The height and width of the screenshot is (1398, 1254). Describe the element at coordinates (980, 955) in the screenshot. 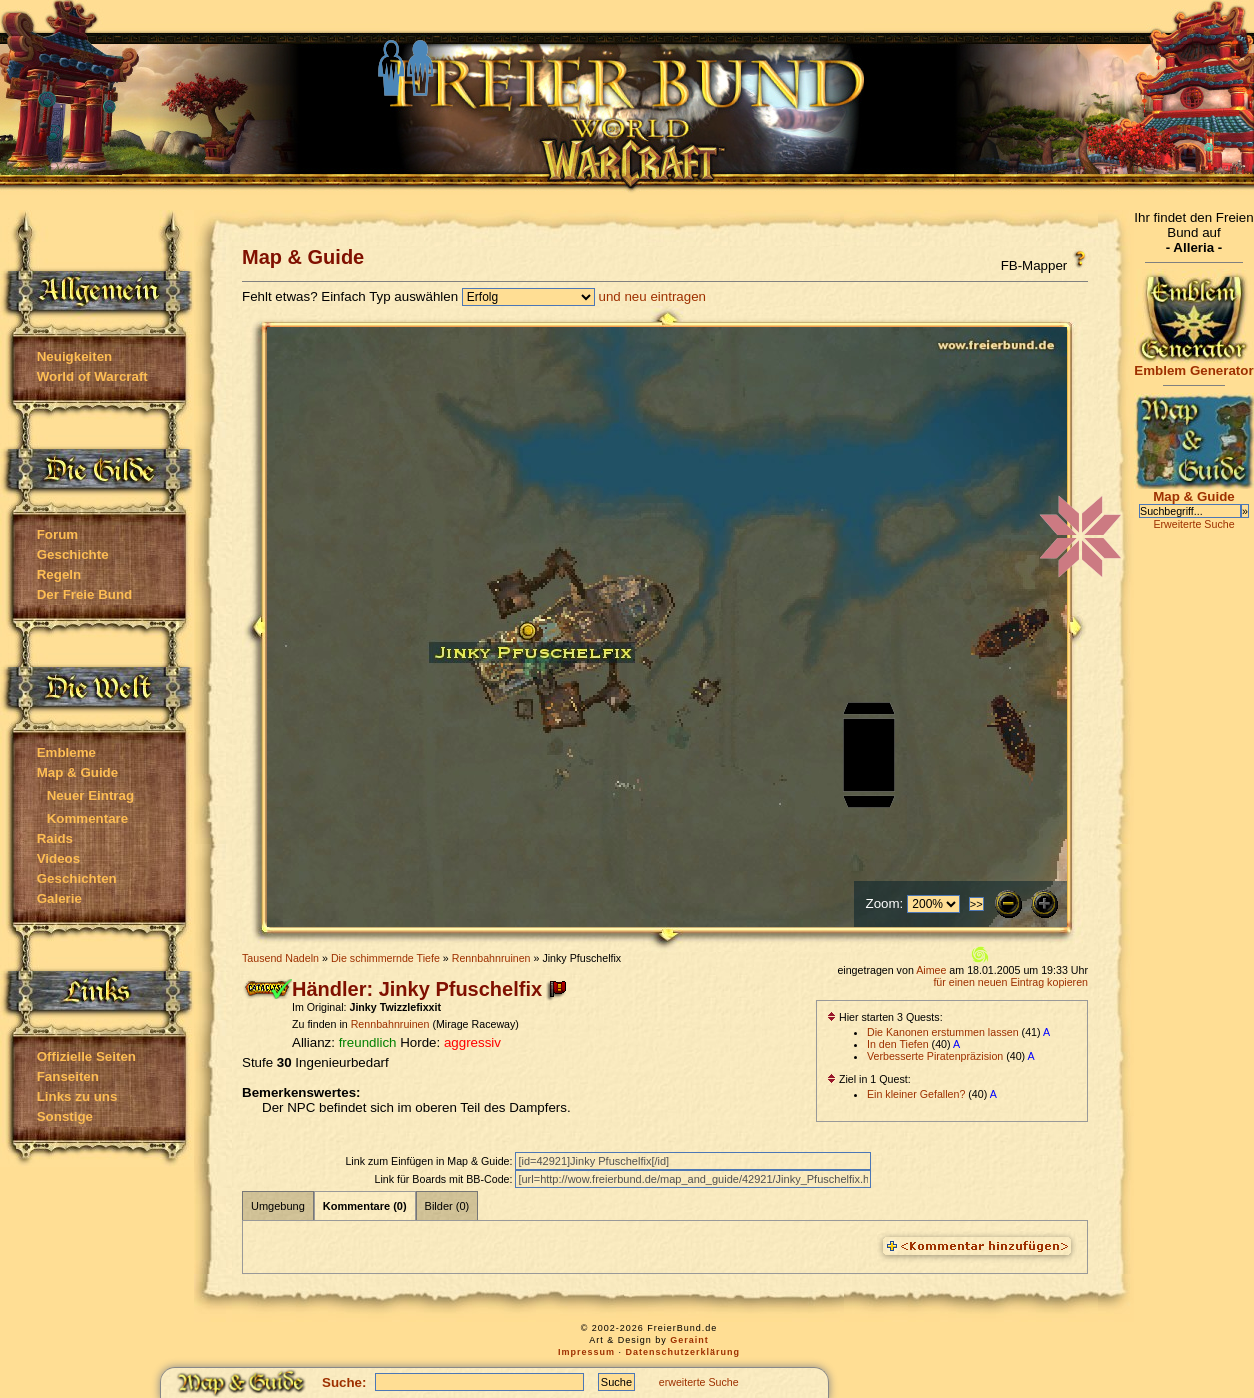

I see `decorative floral or nature-themed game element` at that location.